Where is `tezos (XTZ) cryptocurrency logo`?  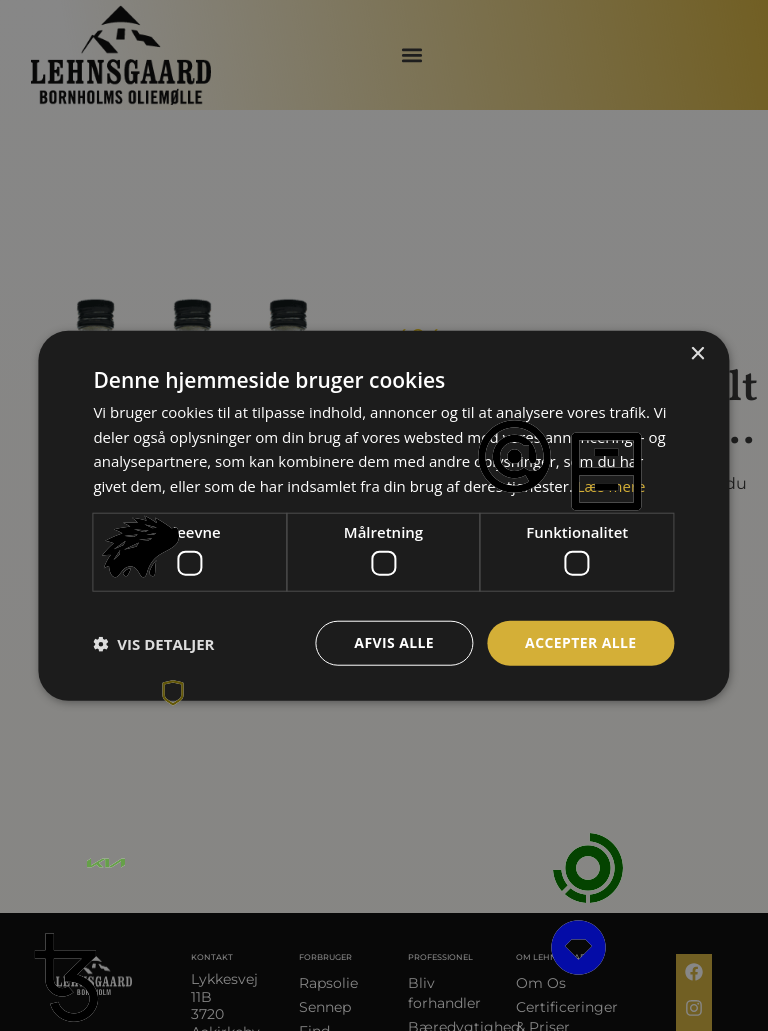
tezos (XTZ) cryptocurrency logo is located at coordinates (66, 975).